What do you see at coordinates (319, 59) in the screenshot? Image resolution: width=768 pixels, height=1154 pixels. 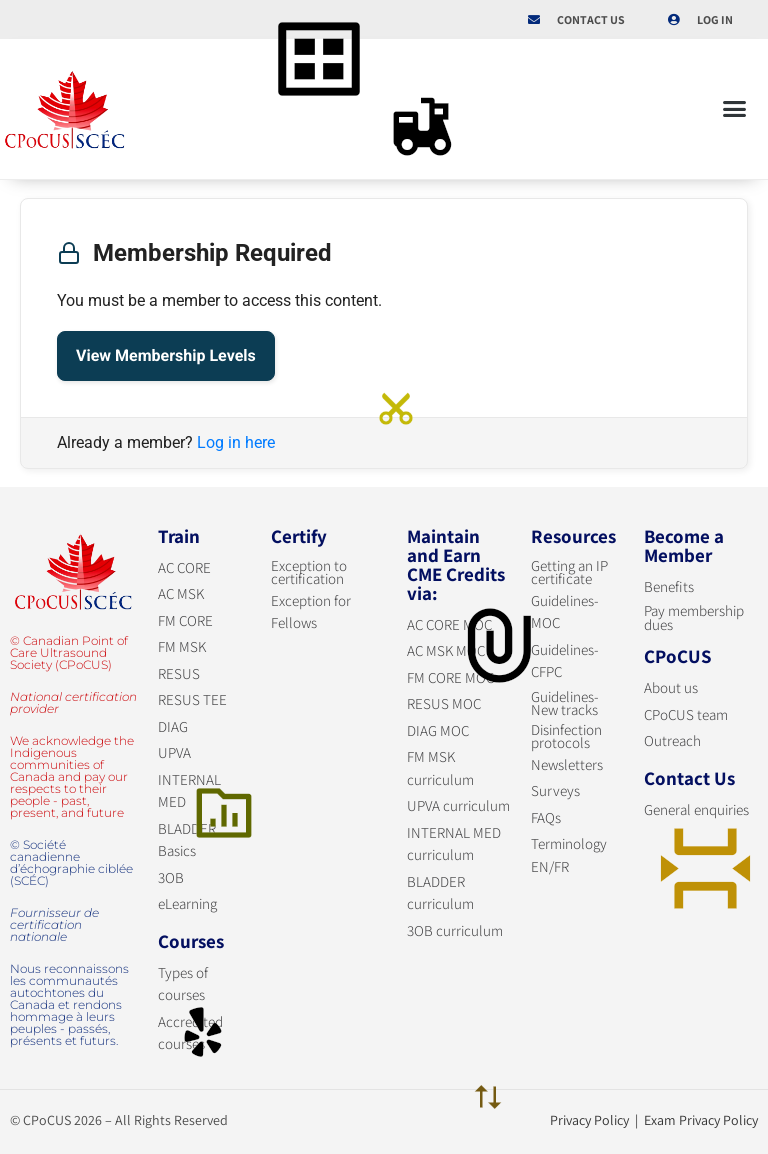 I see `switch to gallery view` at bounding box center [319, 59].